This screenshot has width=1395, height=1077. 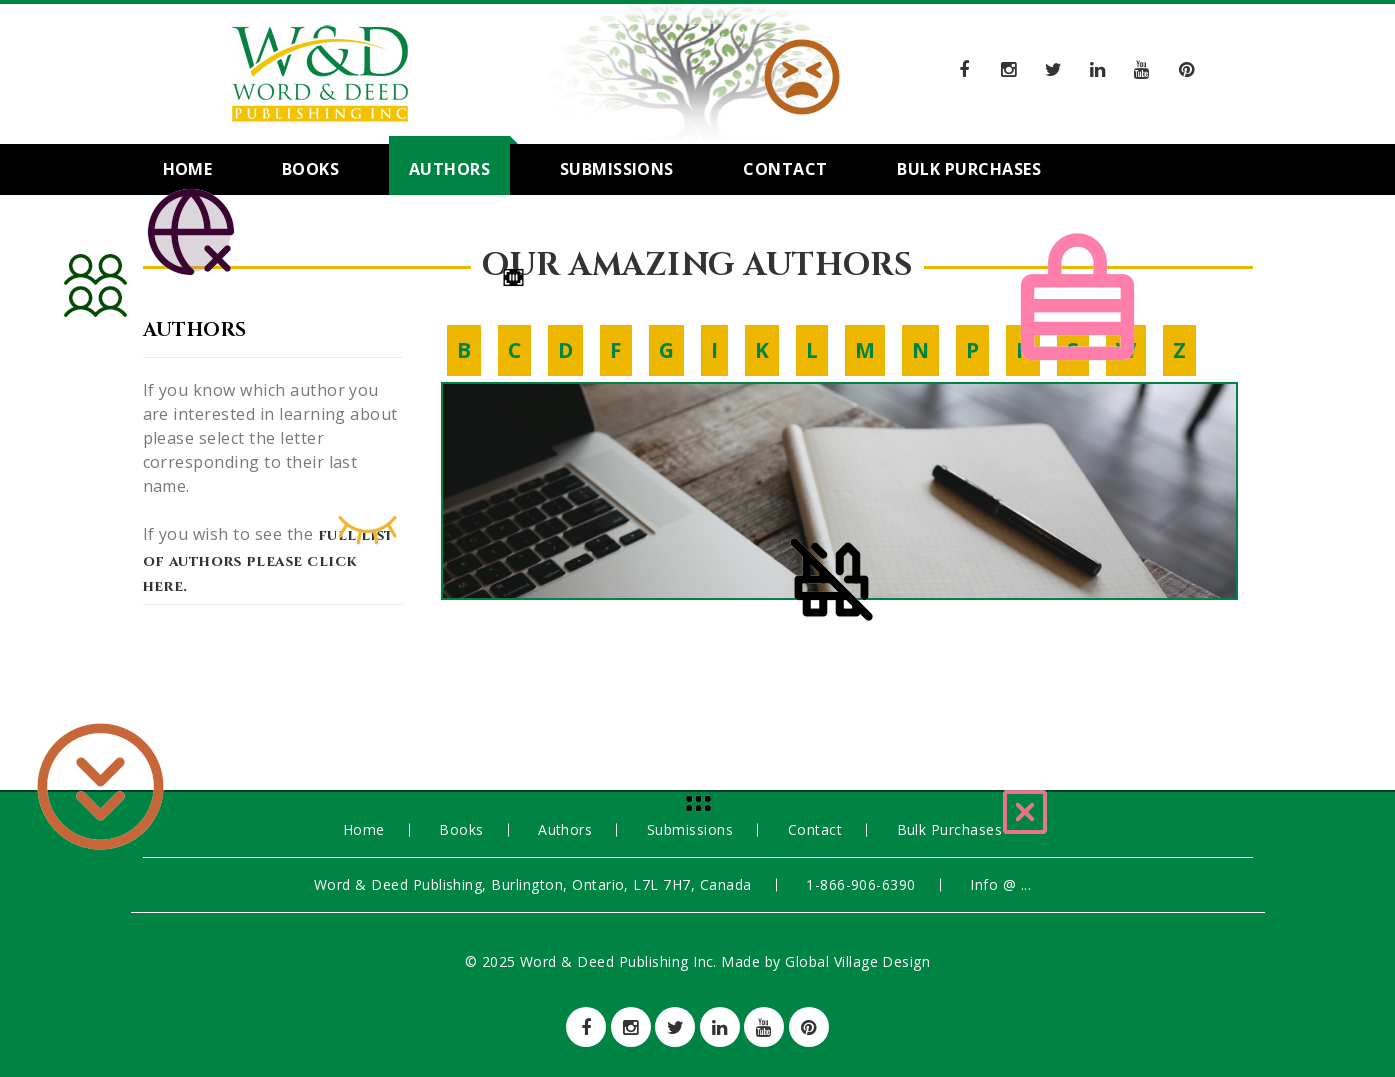 I want to click on expand all content below, so click(x=100, y=786).